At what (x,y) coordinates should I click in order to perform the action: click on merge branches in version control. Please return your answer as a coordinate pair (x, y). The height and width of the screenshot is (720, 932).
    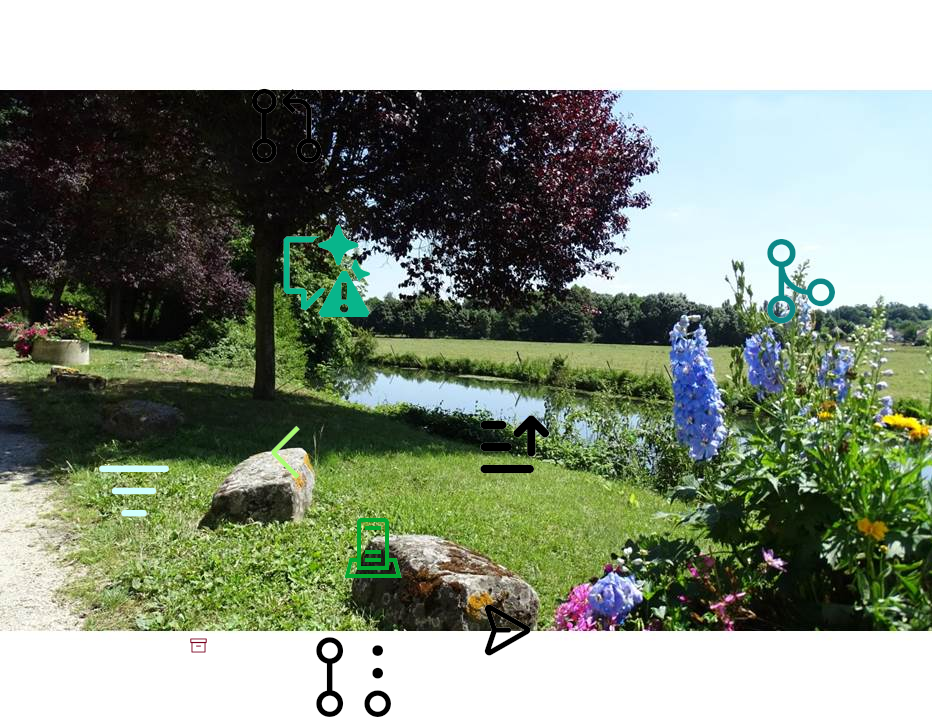
    Looking at the image, I should click on (801, 284).